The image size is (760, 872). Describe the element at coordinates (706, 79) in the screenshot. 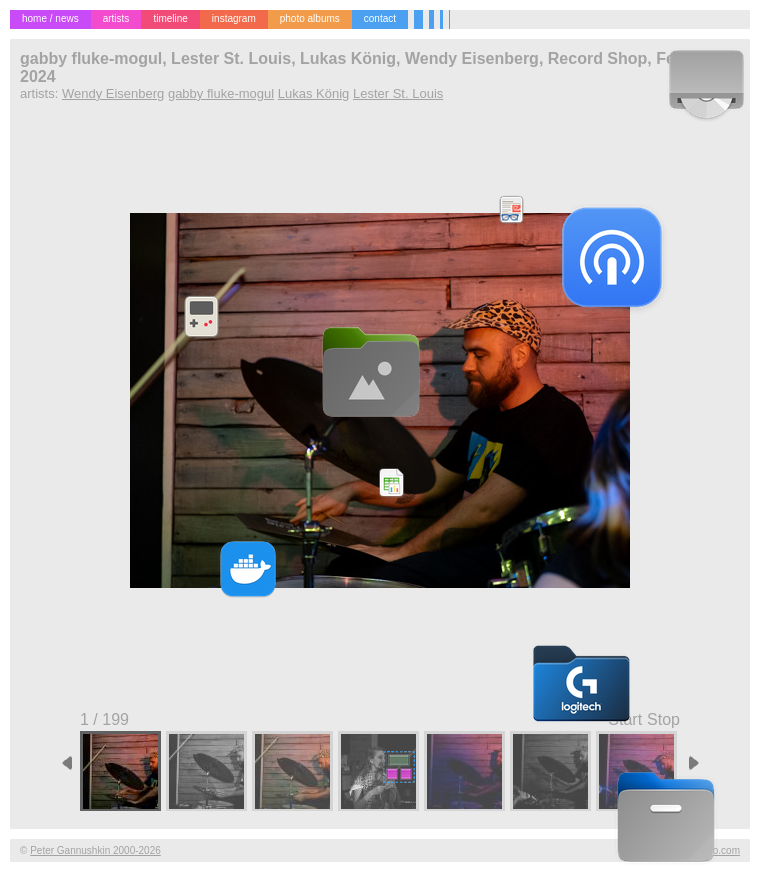

I see `access optical drive or CD/DVD reader` at that location.